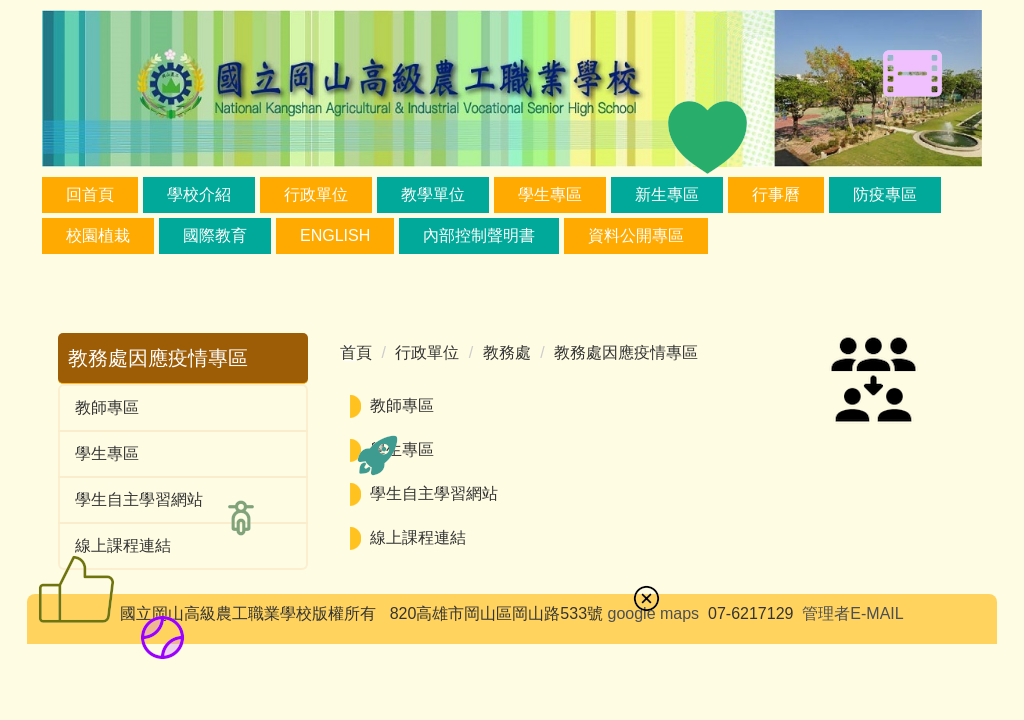 The height and width of the screenshot is (720, 1024). I want to click on close or dismiss a dialog, so click(646, 598).